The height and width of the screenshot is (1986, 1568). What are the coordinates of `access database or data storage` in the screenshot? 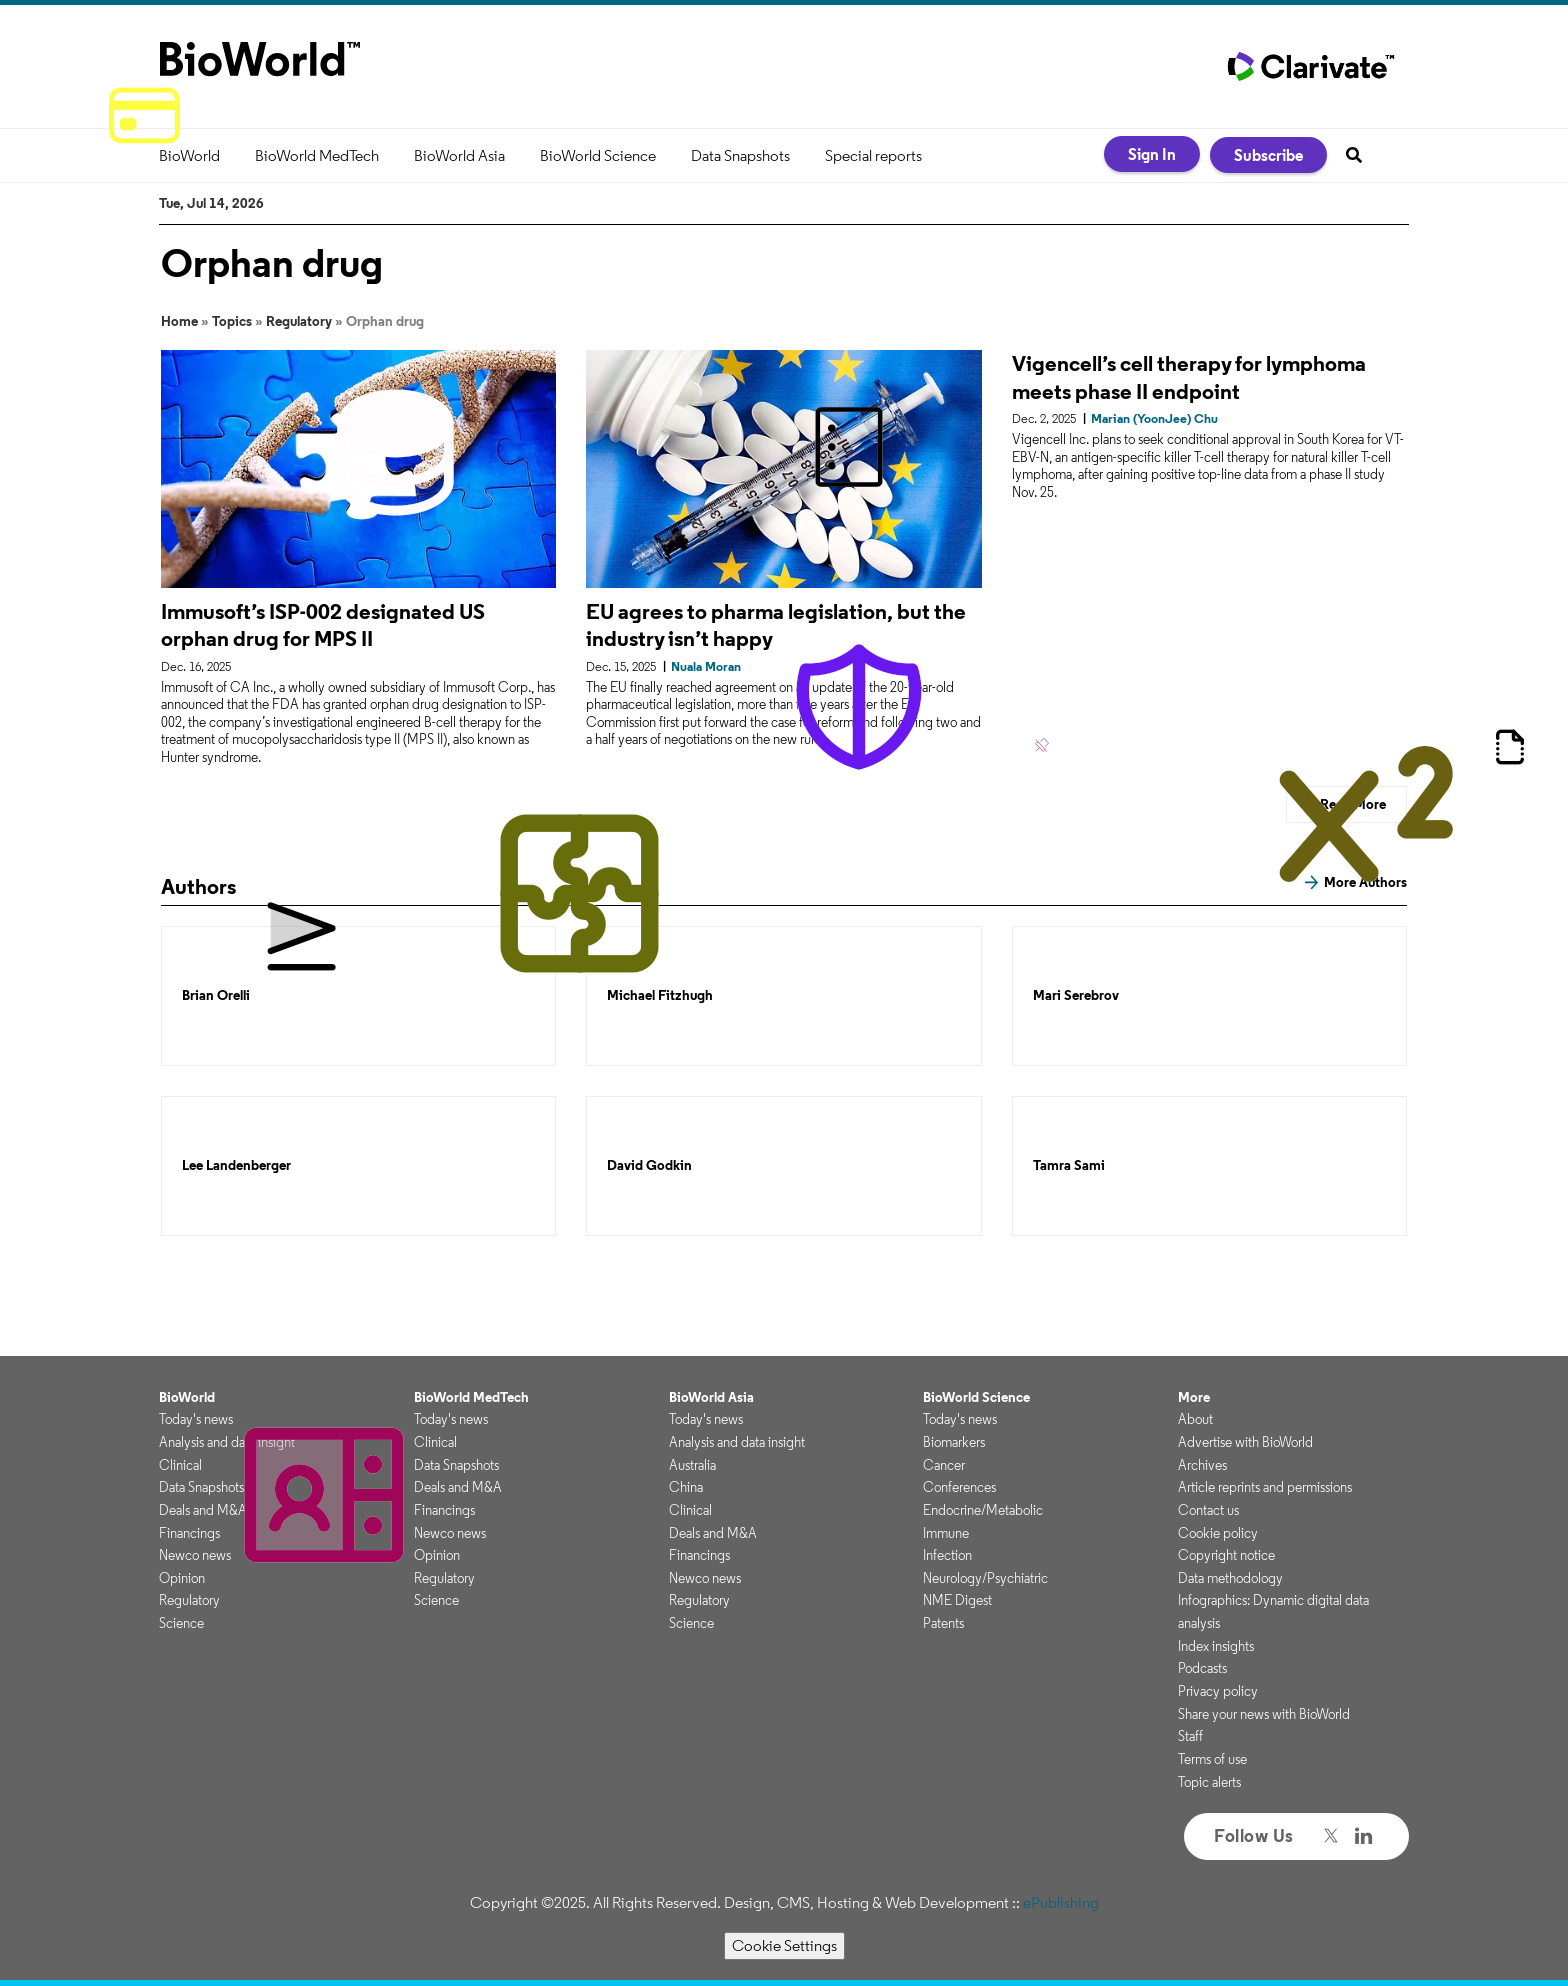 It's located at (395, 452).